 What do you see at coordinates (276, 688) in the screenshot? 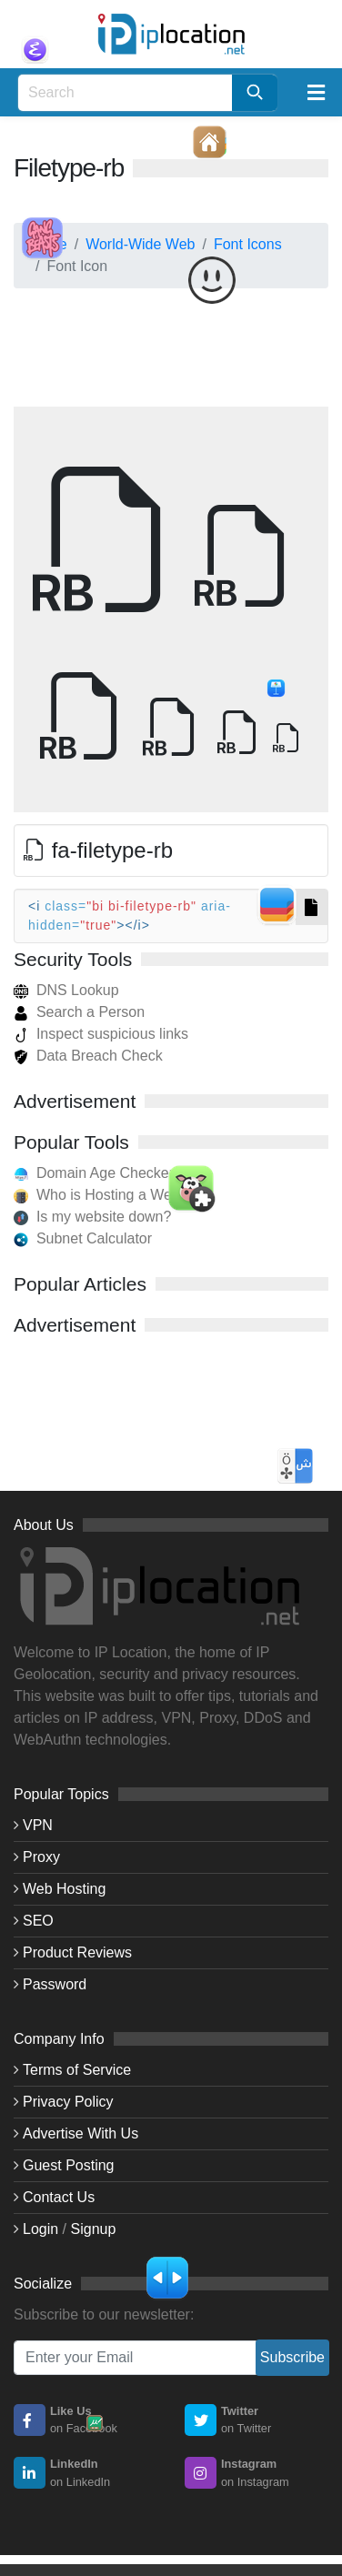
I see `open keynote to create or edit presentations` at bounding box center [276, 688].